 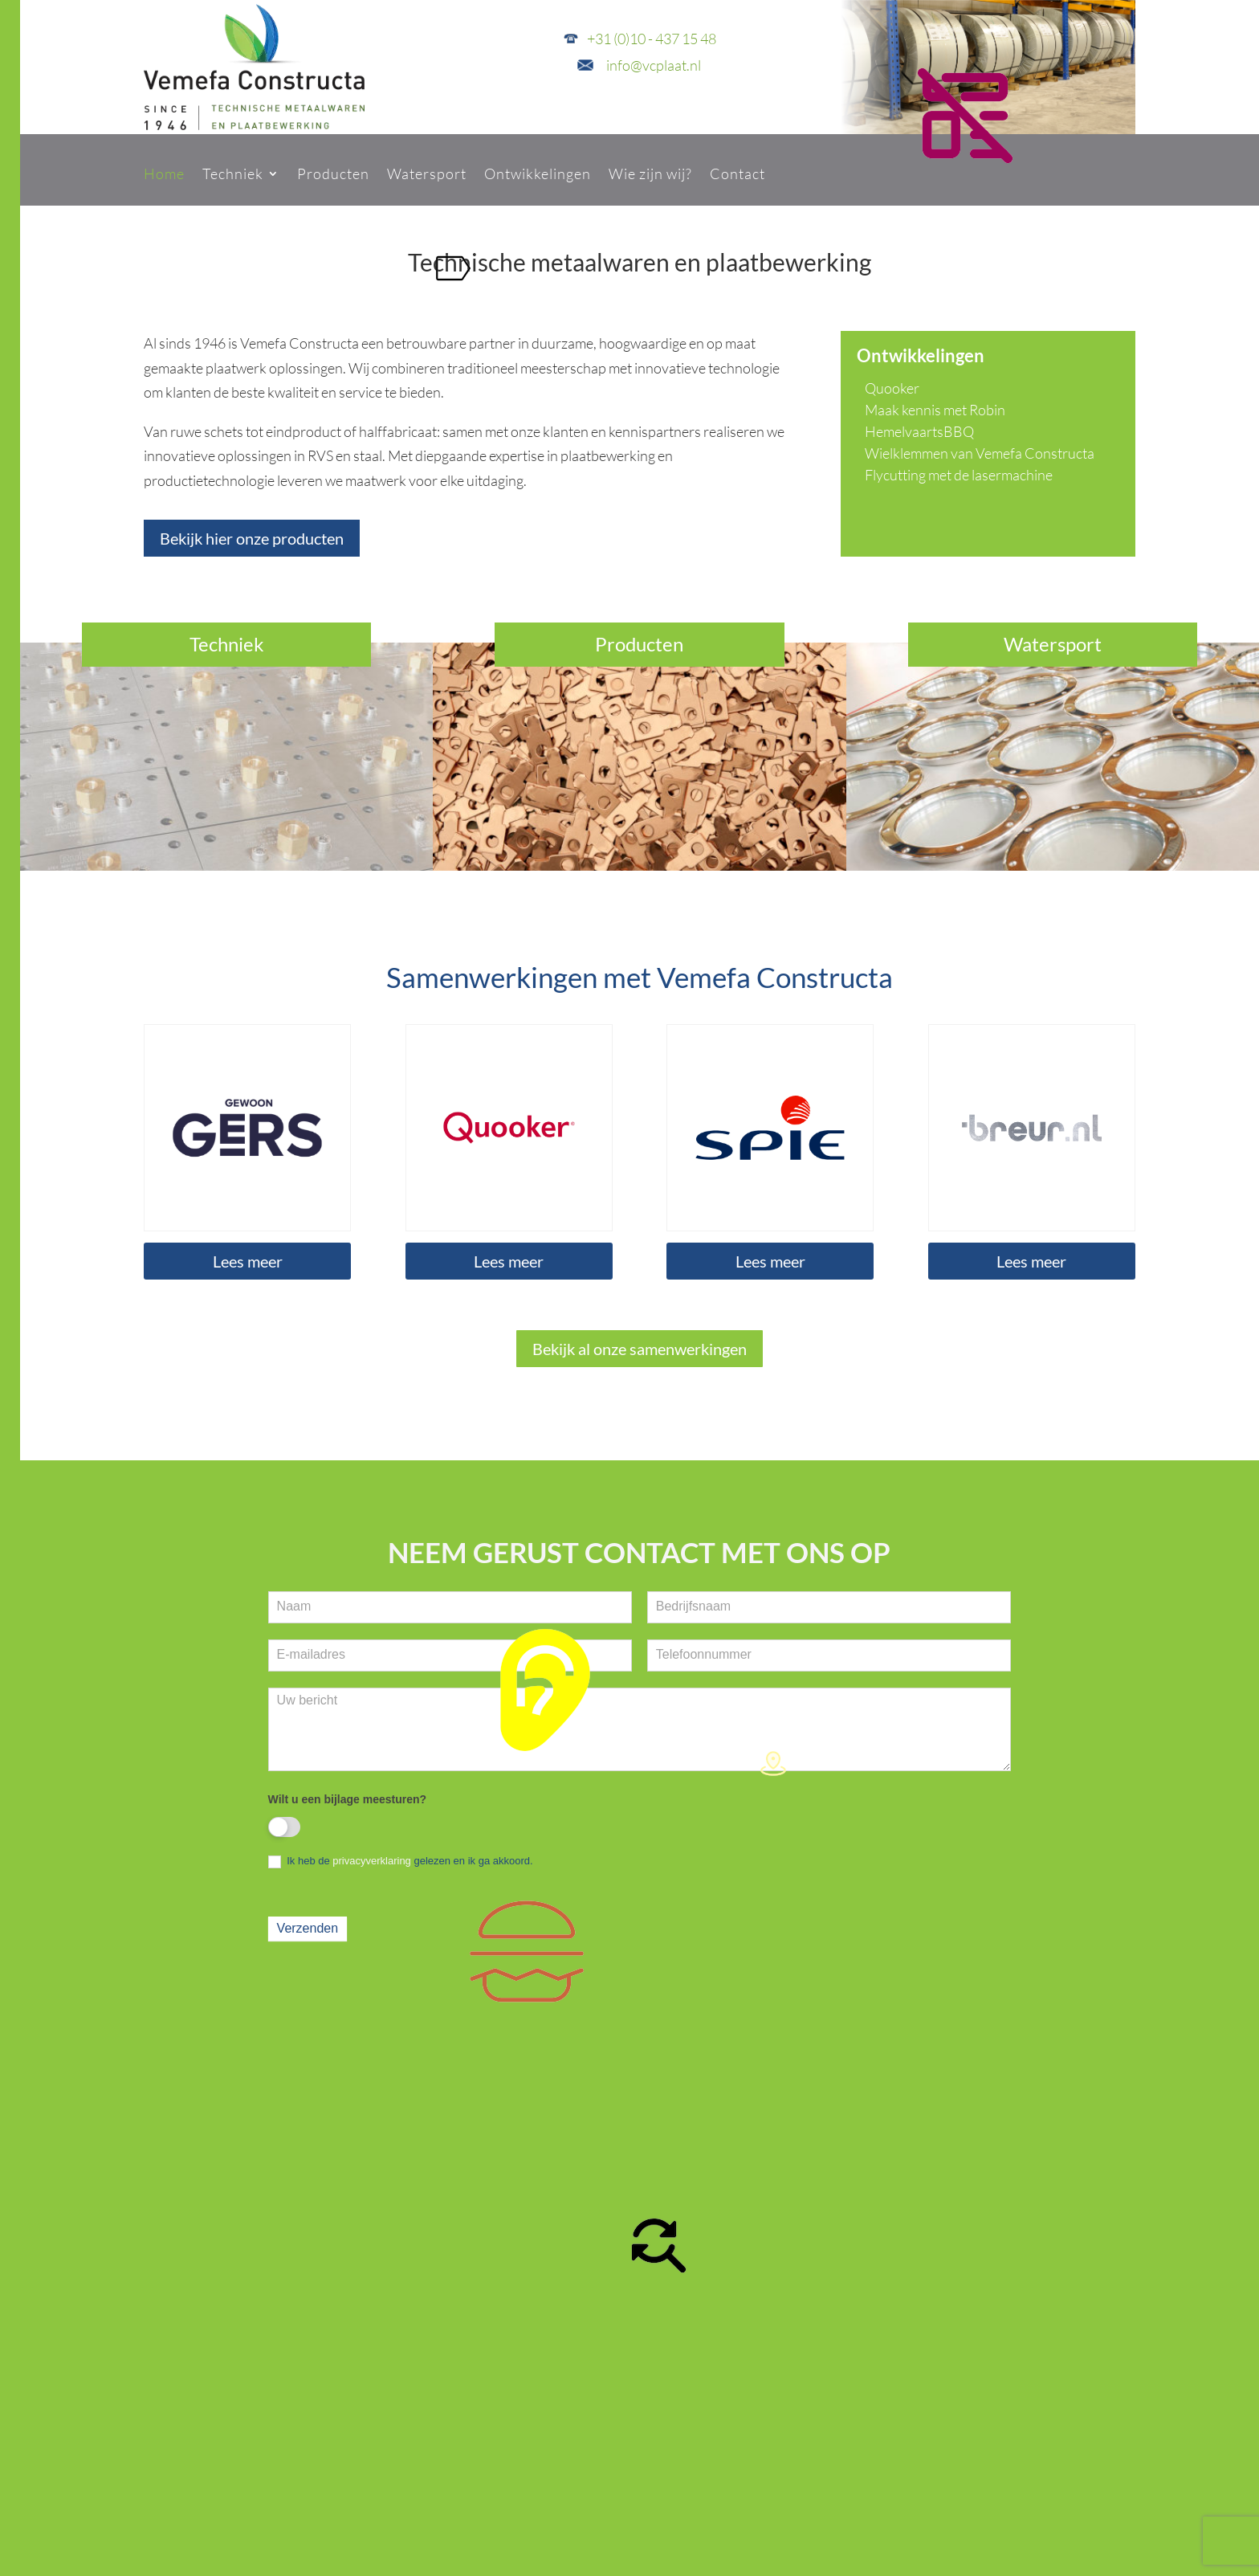 I want to click on add a tag or label to an item, so click(x=452, y=268).